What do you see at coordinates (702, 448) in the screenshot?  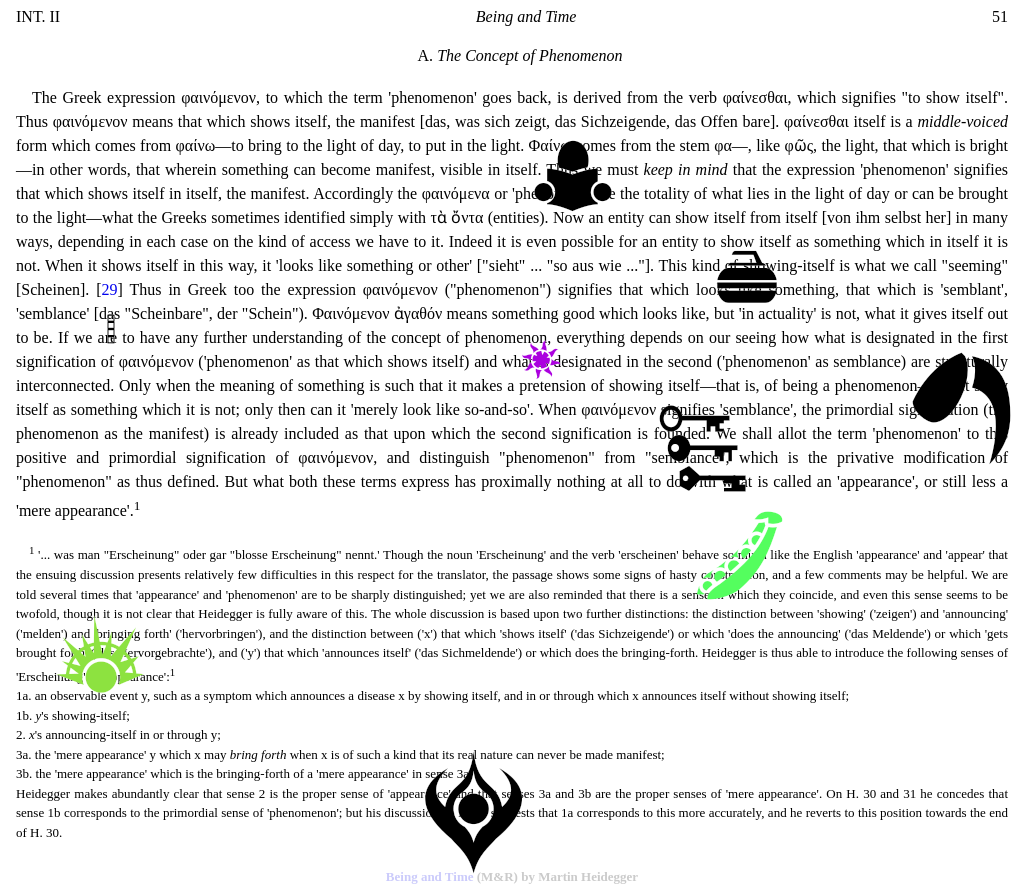 I see `view your collection of keys or access credentials` at bounding box center [702, 448].